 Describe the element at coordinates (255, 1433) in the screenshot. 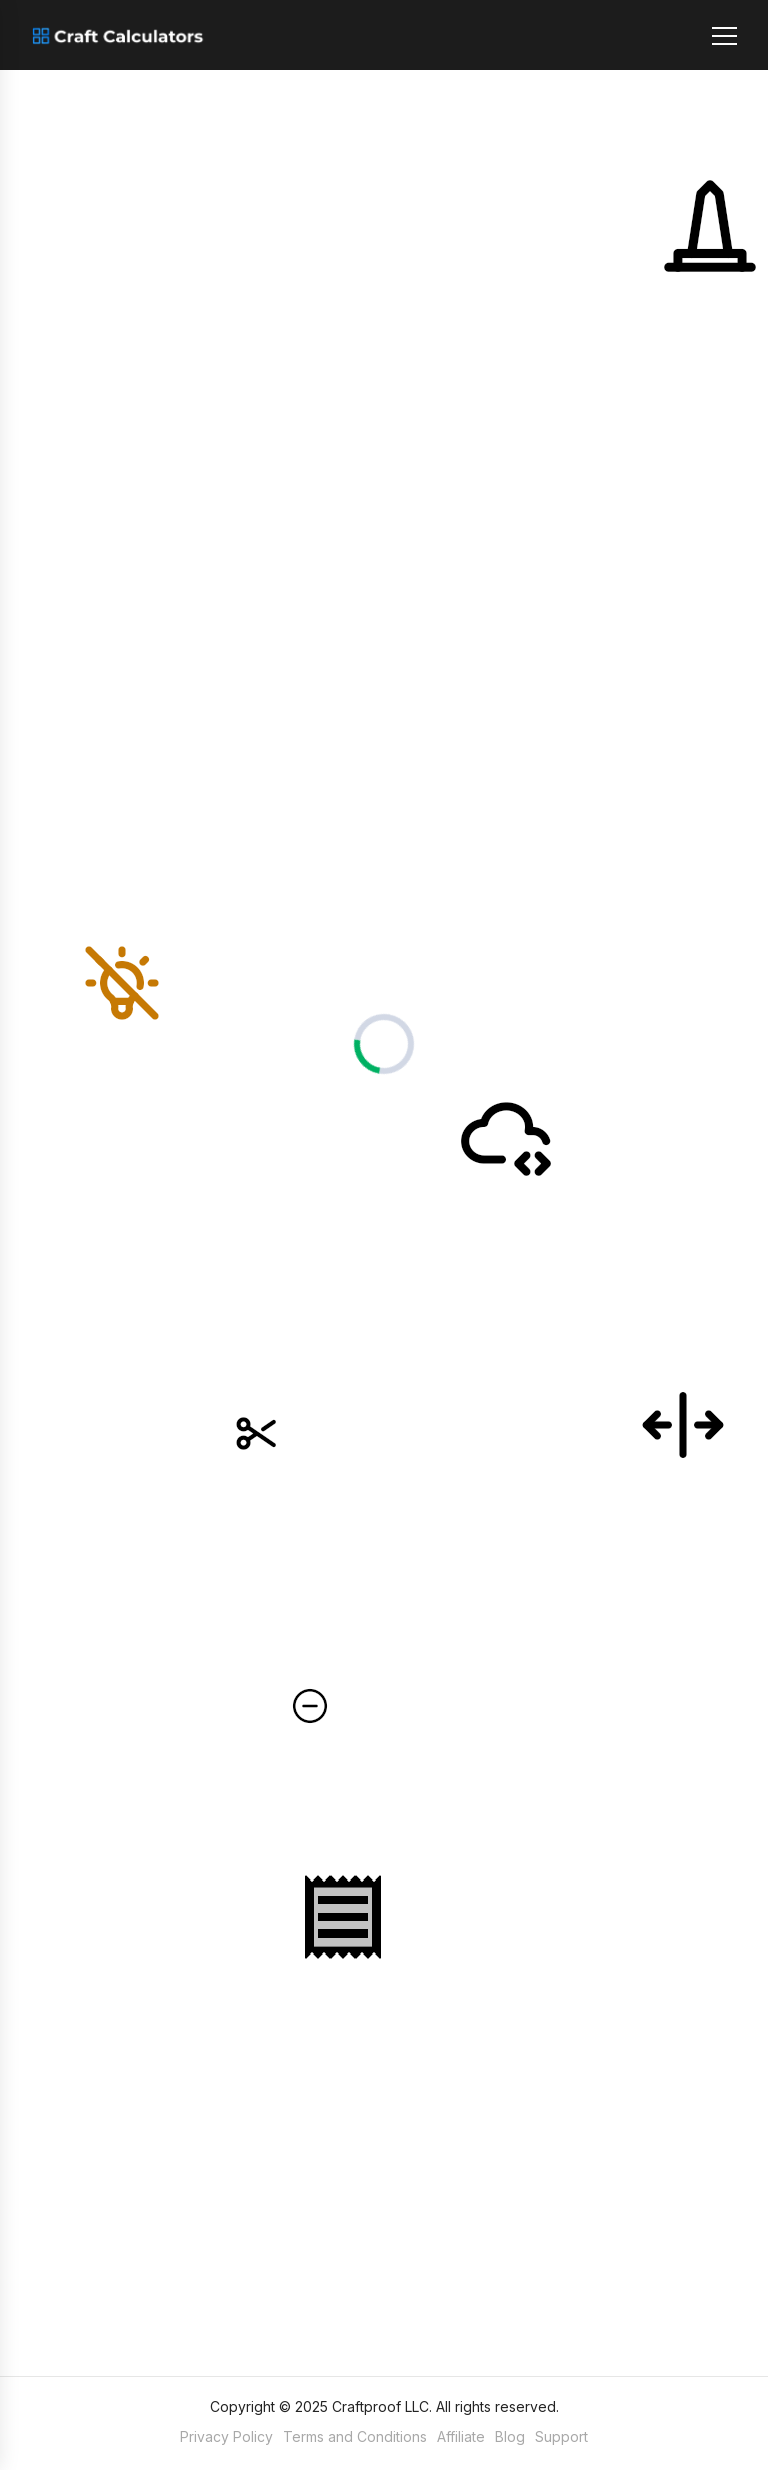

I see `cut selected content` at that location.